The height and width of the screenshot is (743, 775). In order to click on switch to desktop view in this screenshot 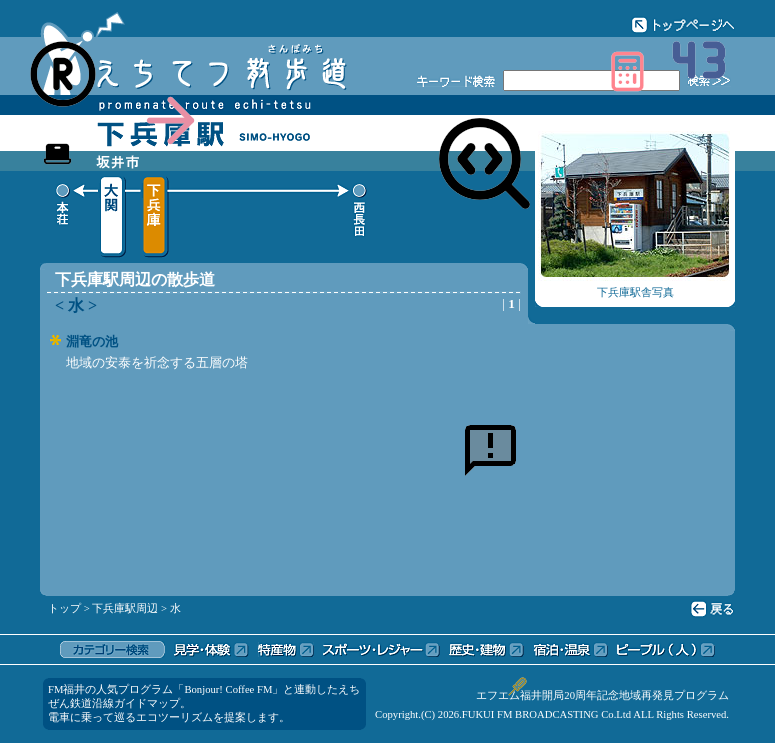, I will do `click(57, 153)`.